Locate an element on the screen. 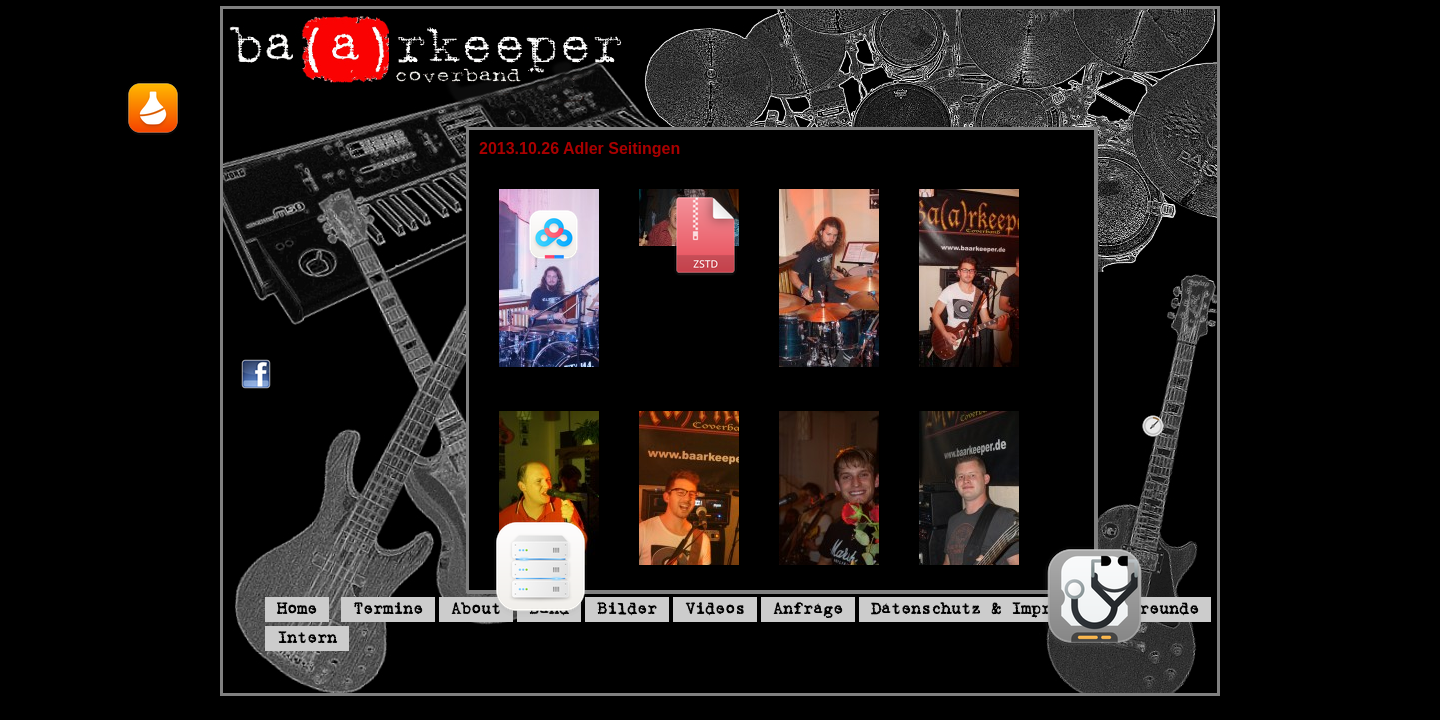  open sysprof system profiler is located at coordinates (1153, 426).